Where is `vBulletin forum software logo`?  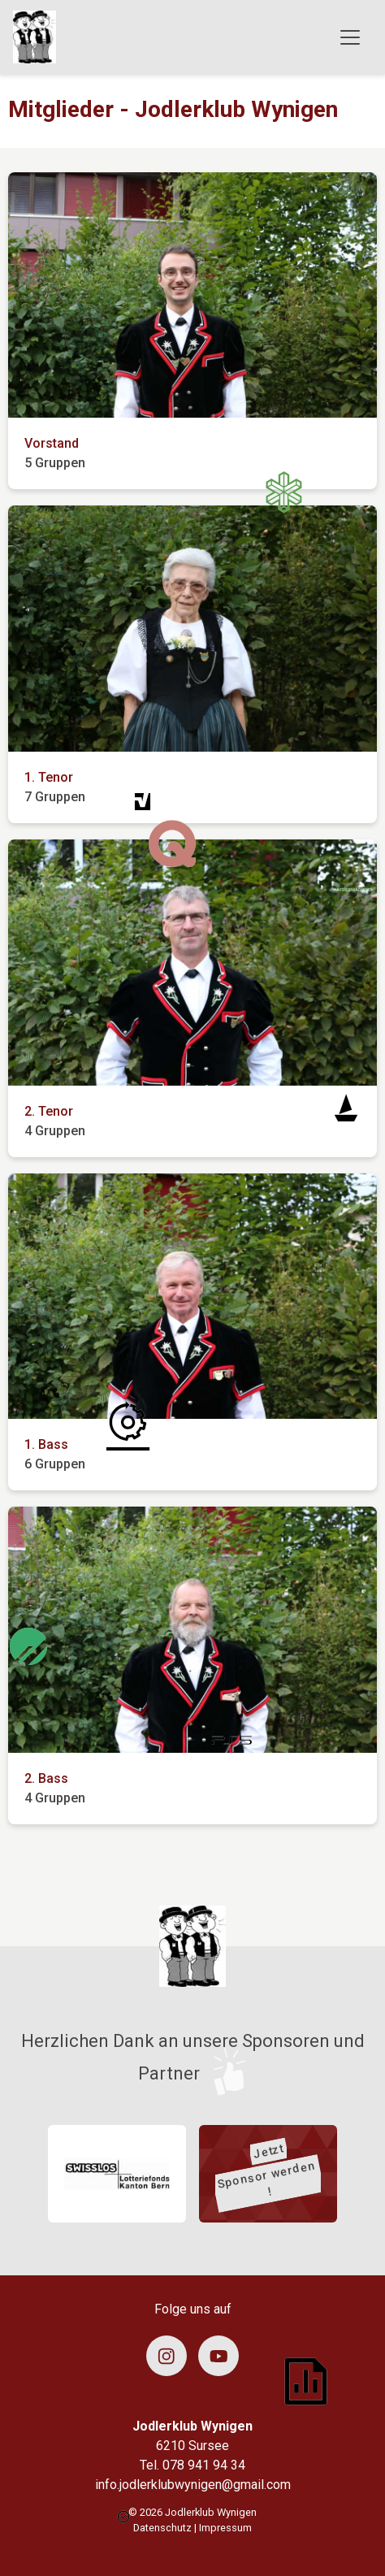 vBulletin forum software logo is located at coordinates (142, 801).